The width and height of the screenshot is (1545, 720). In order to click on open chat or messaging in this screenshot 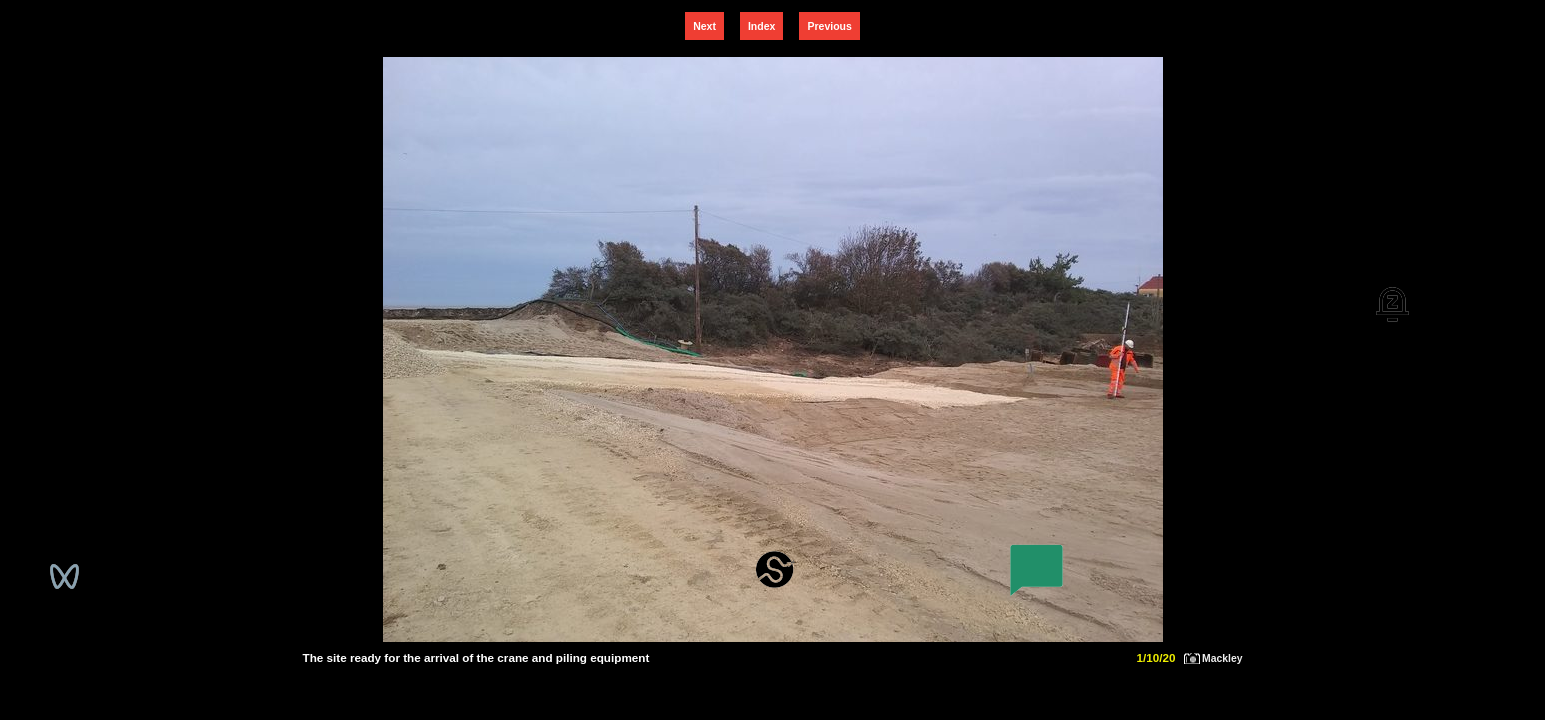, I will do `click(1036, 568)`.